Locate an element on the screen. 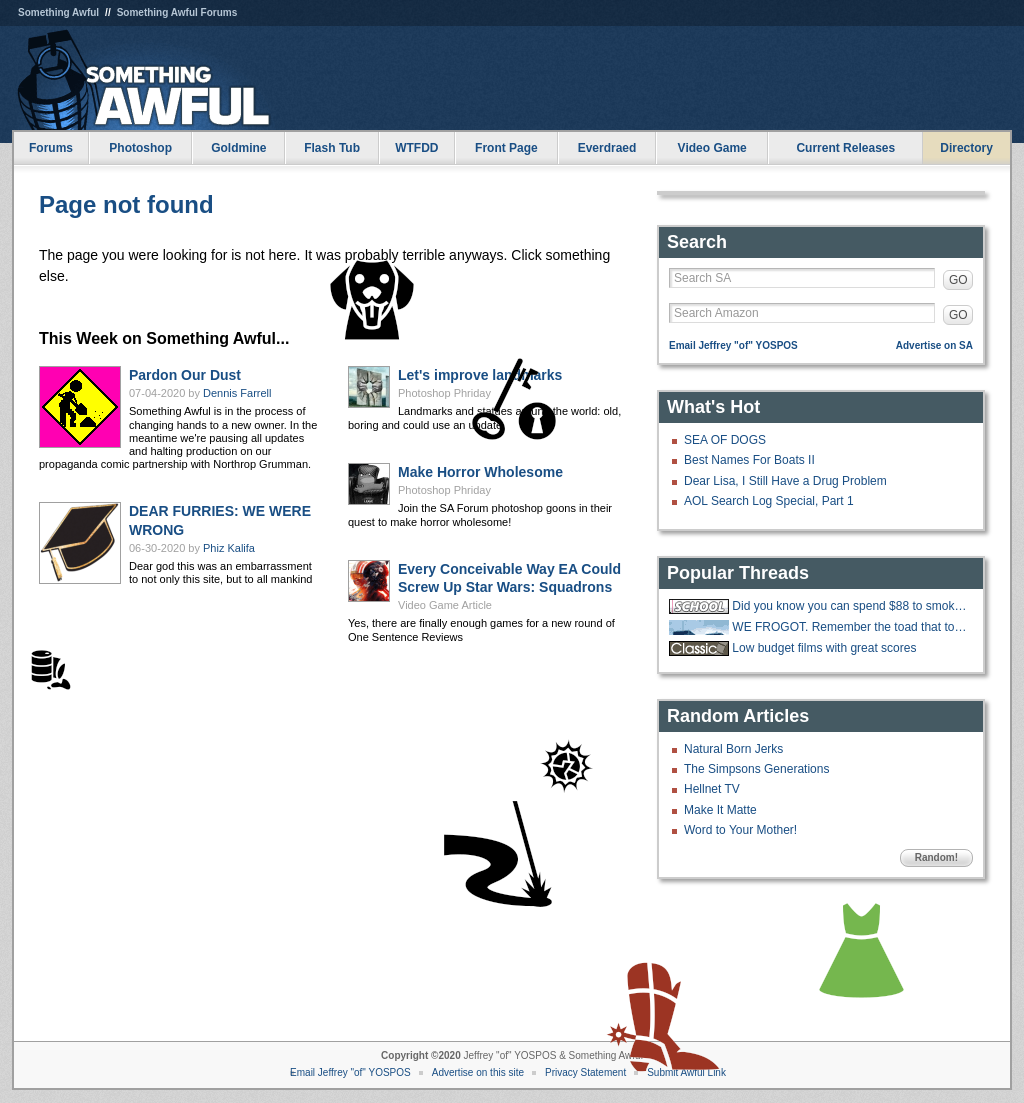 The image size is (1024, 1103). indicates a leaking or damaged container is located at coordinates (50, 669).